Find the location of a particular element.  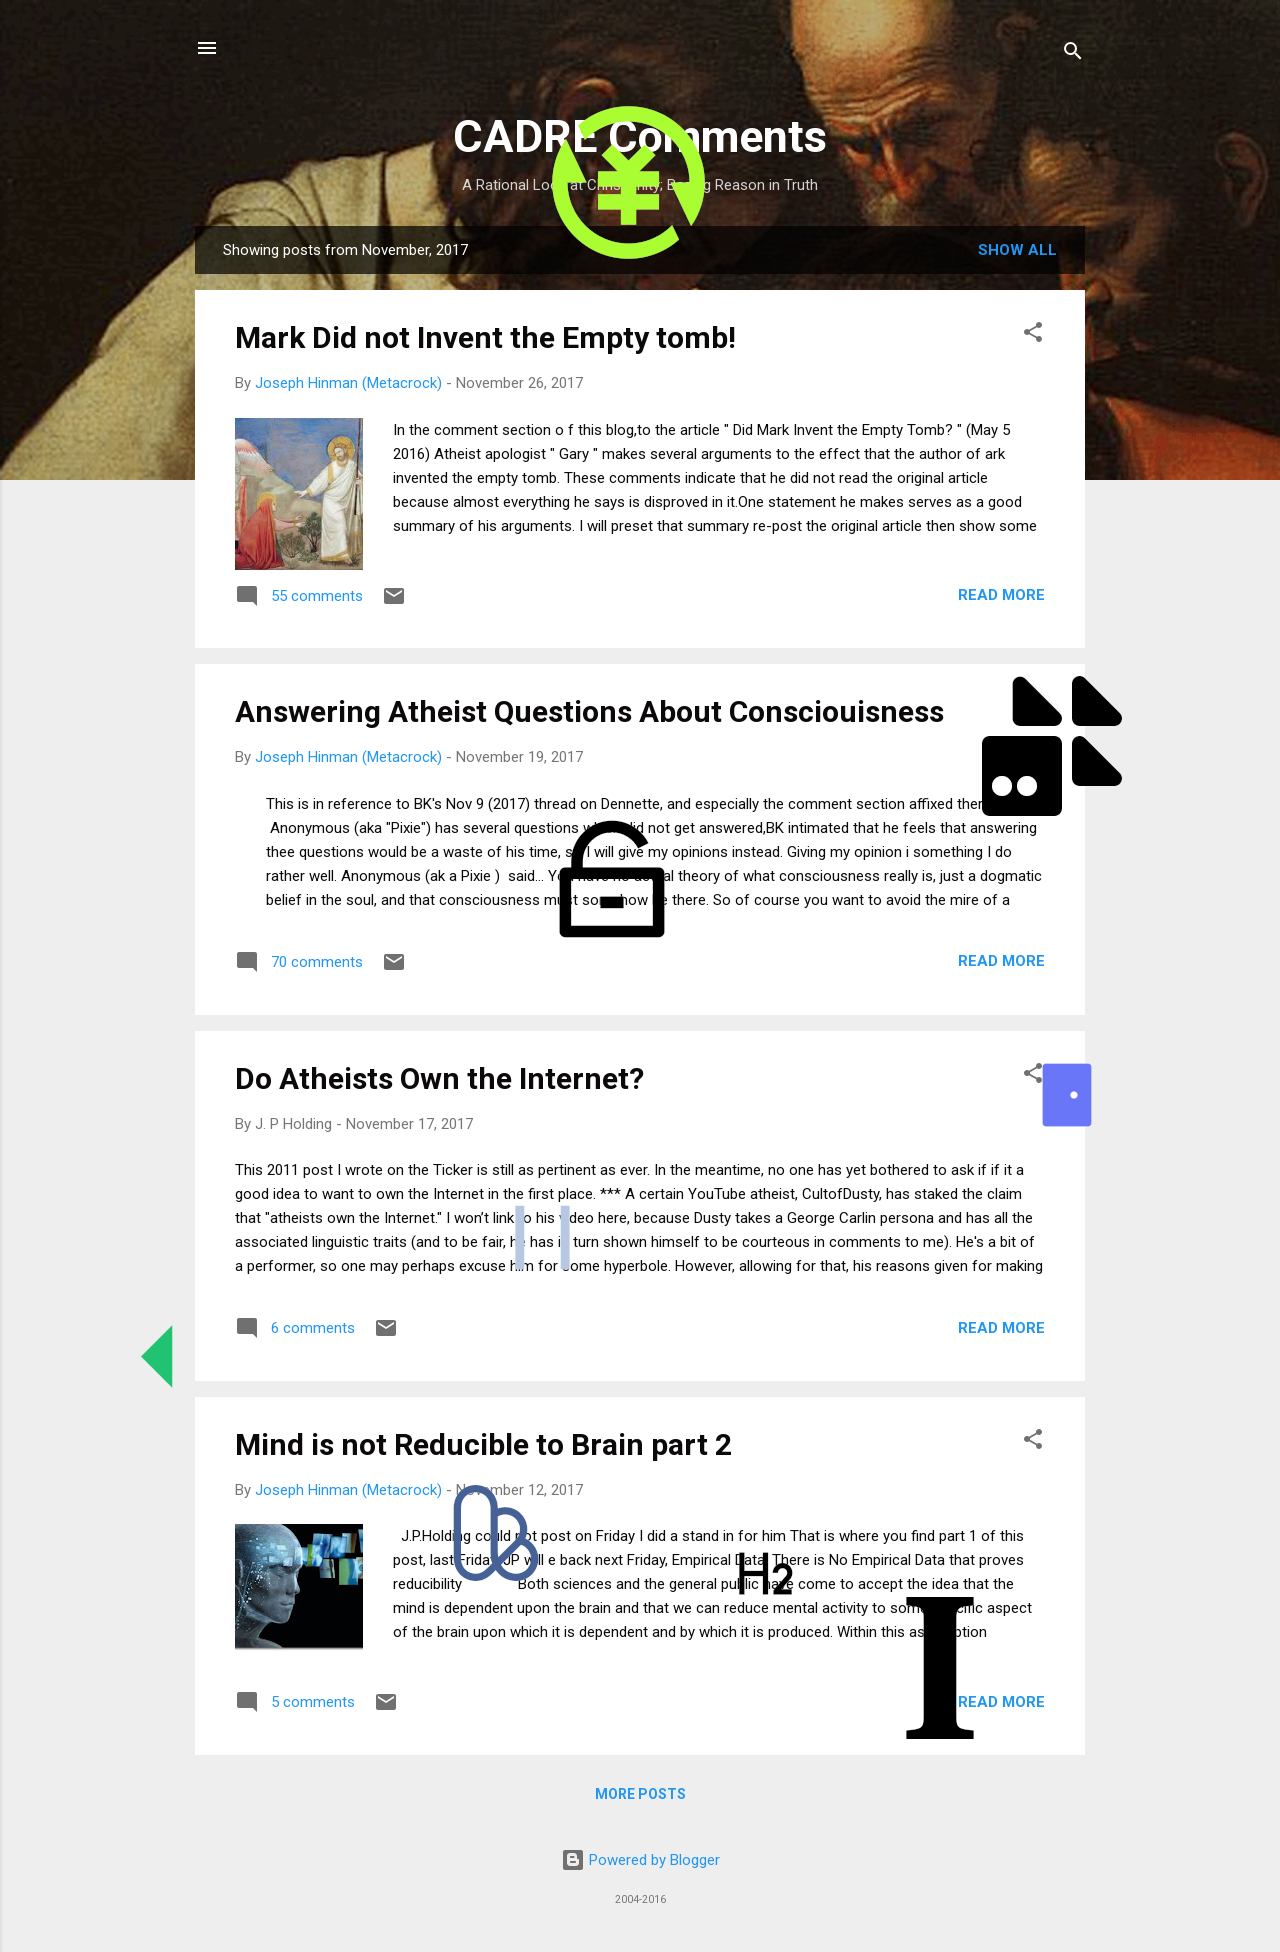

format text as heading level 2 is located at coordinates (765, 1573).